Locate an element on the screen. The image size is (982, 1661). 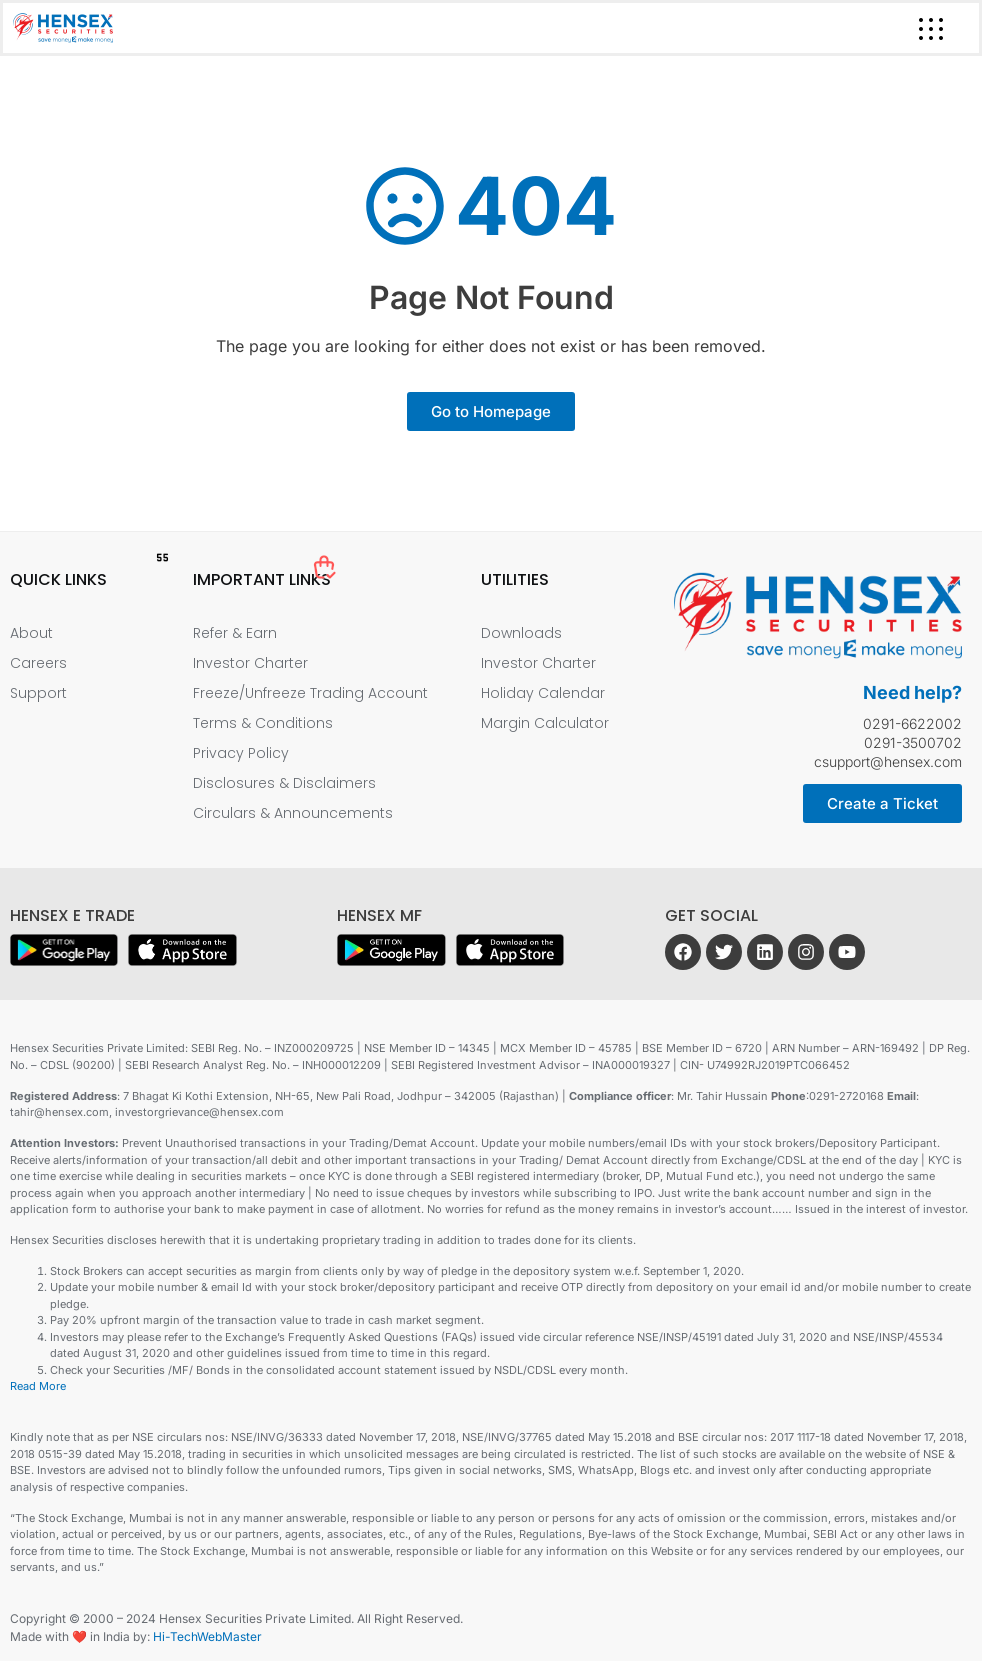
indicates item number 55 in a list or sequence is located at coordinates (162, 557).